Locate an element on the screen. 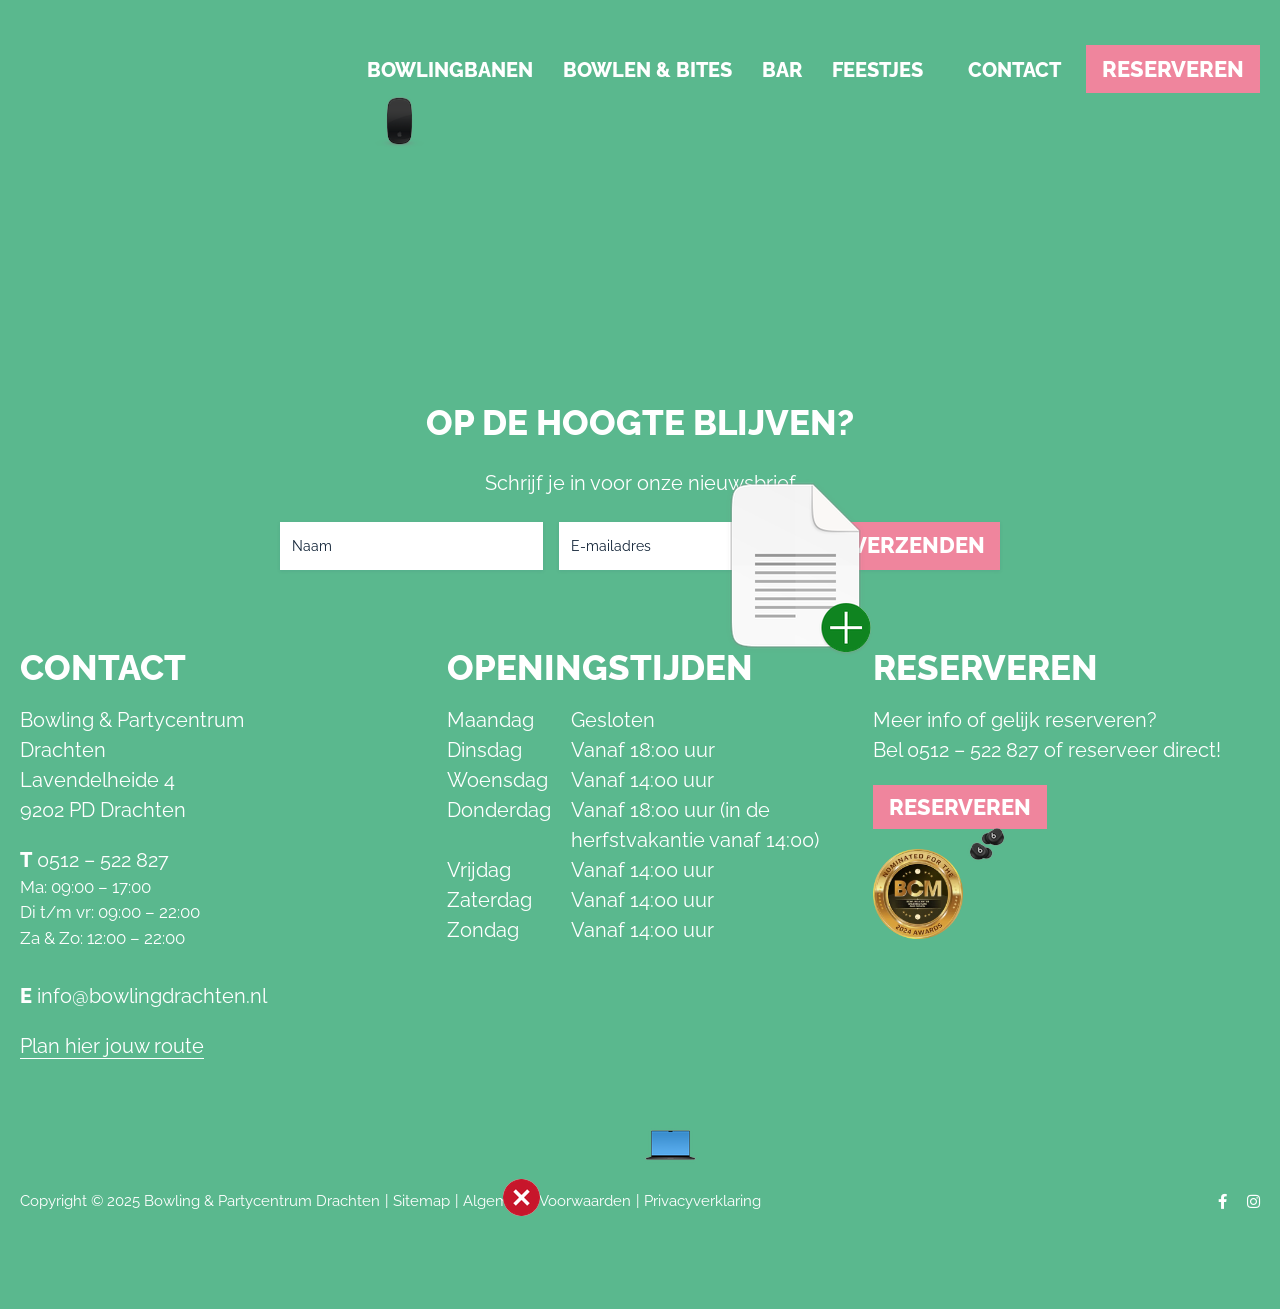 The height and width of the screenshot is (1309, 1280). stop or cancel a running process is located at coordinates (521, 1197).